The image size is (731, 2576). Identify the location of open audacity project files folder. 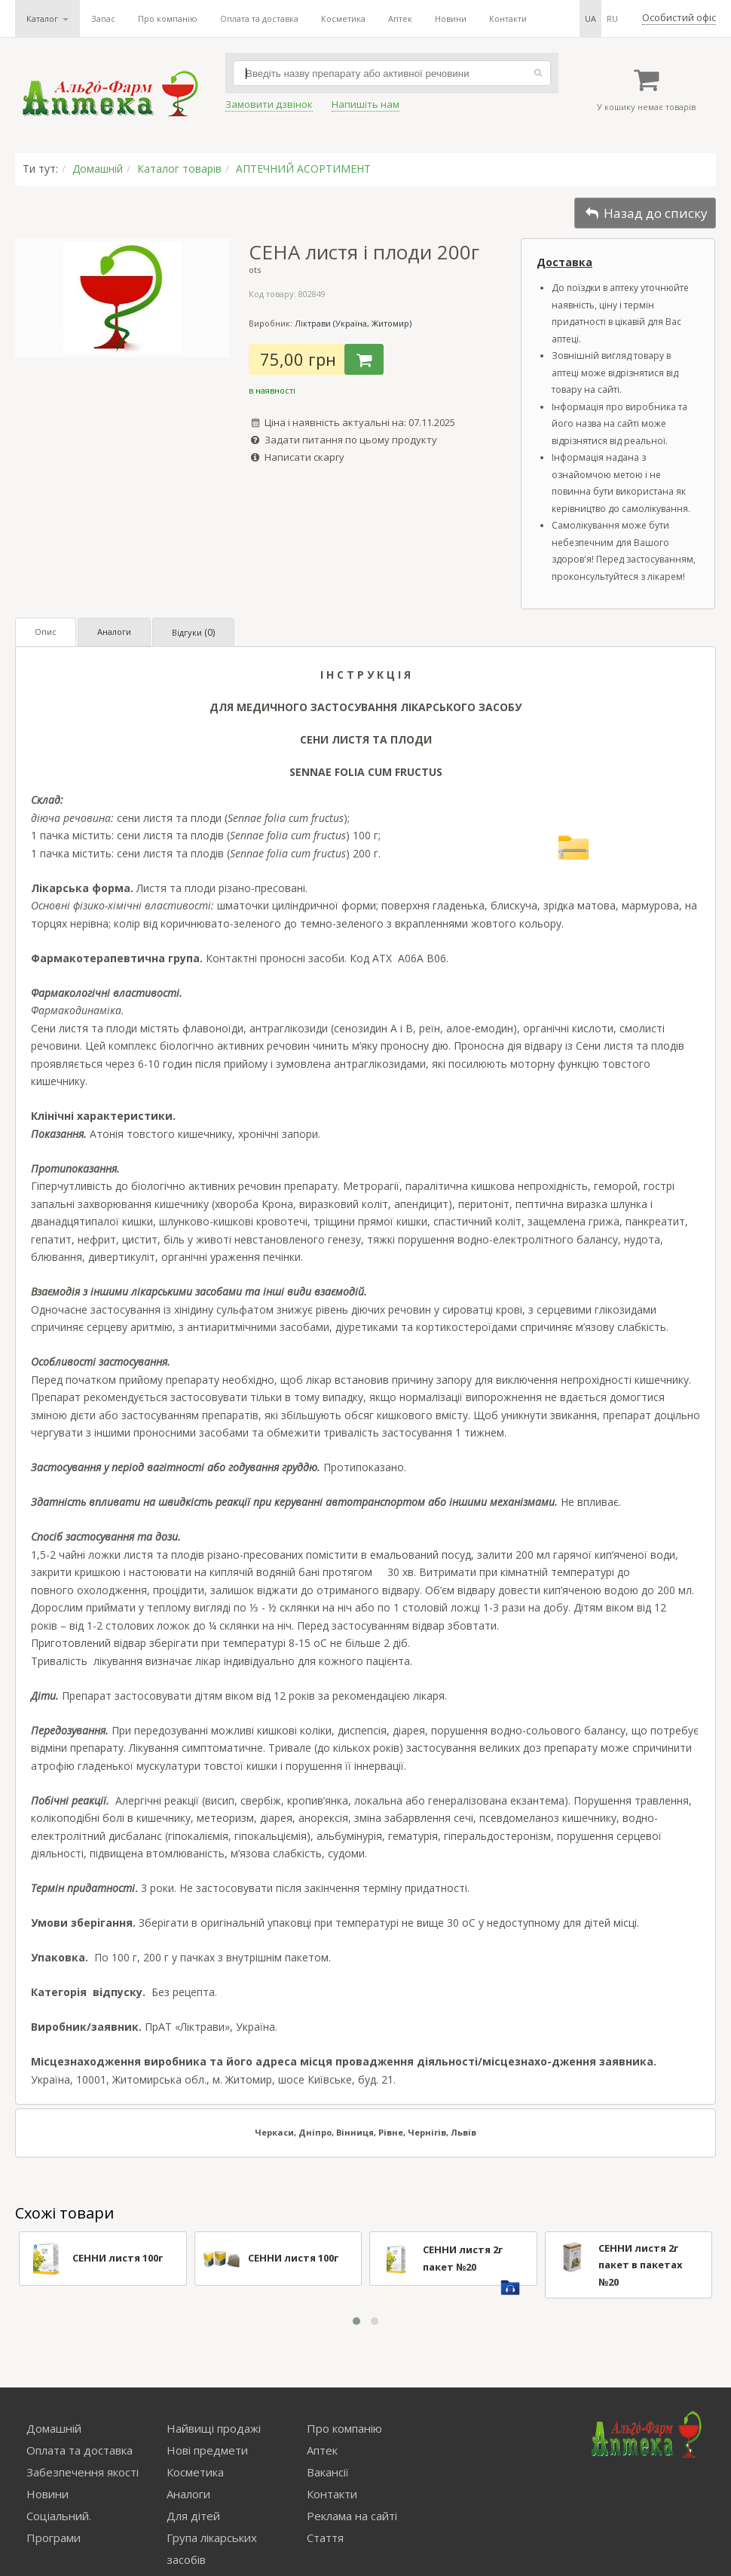
(510, 2288).